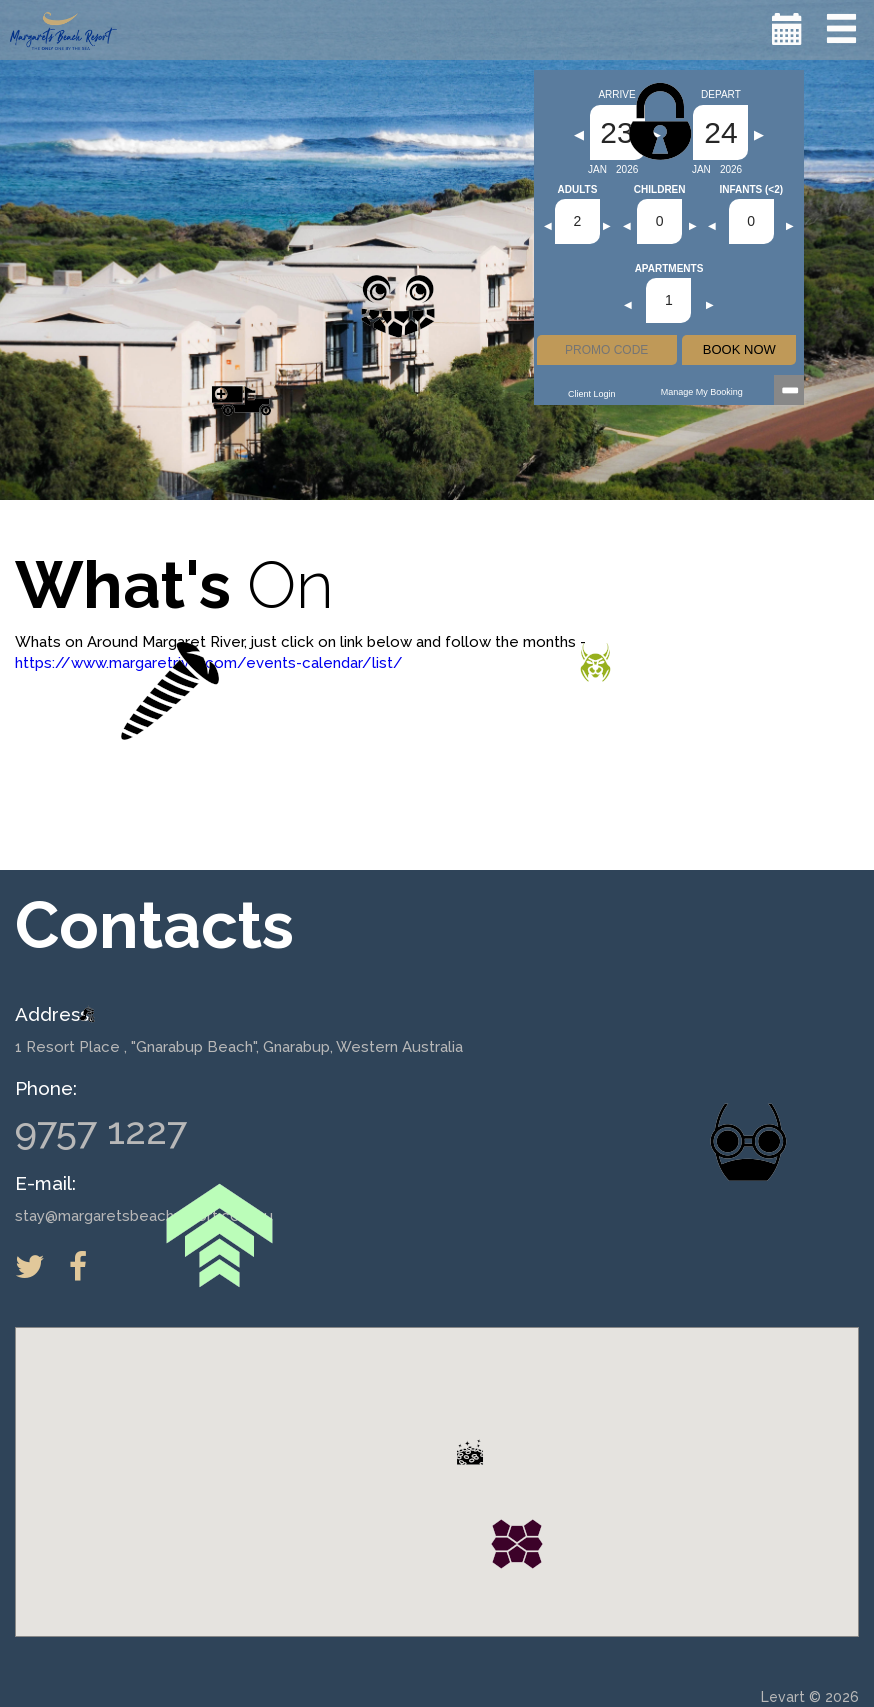  Describe the element at coordinates (470, 1452) in the screenshot. I see `view your in-game currency or coins` at that location.